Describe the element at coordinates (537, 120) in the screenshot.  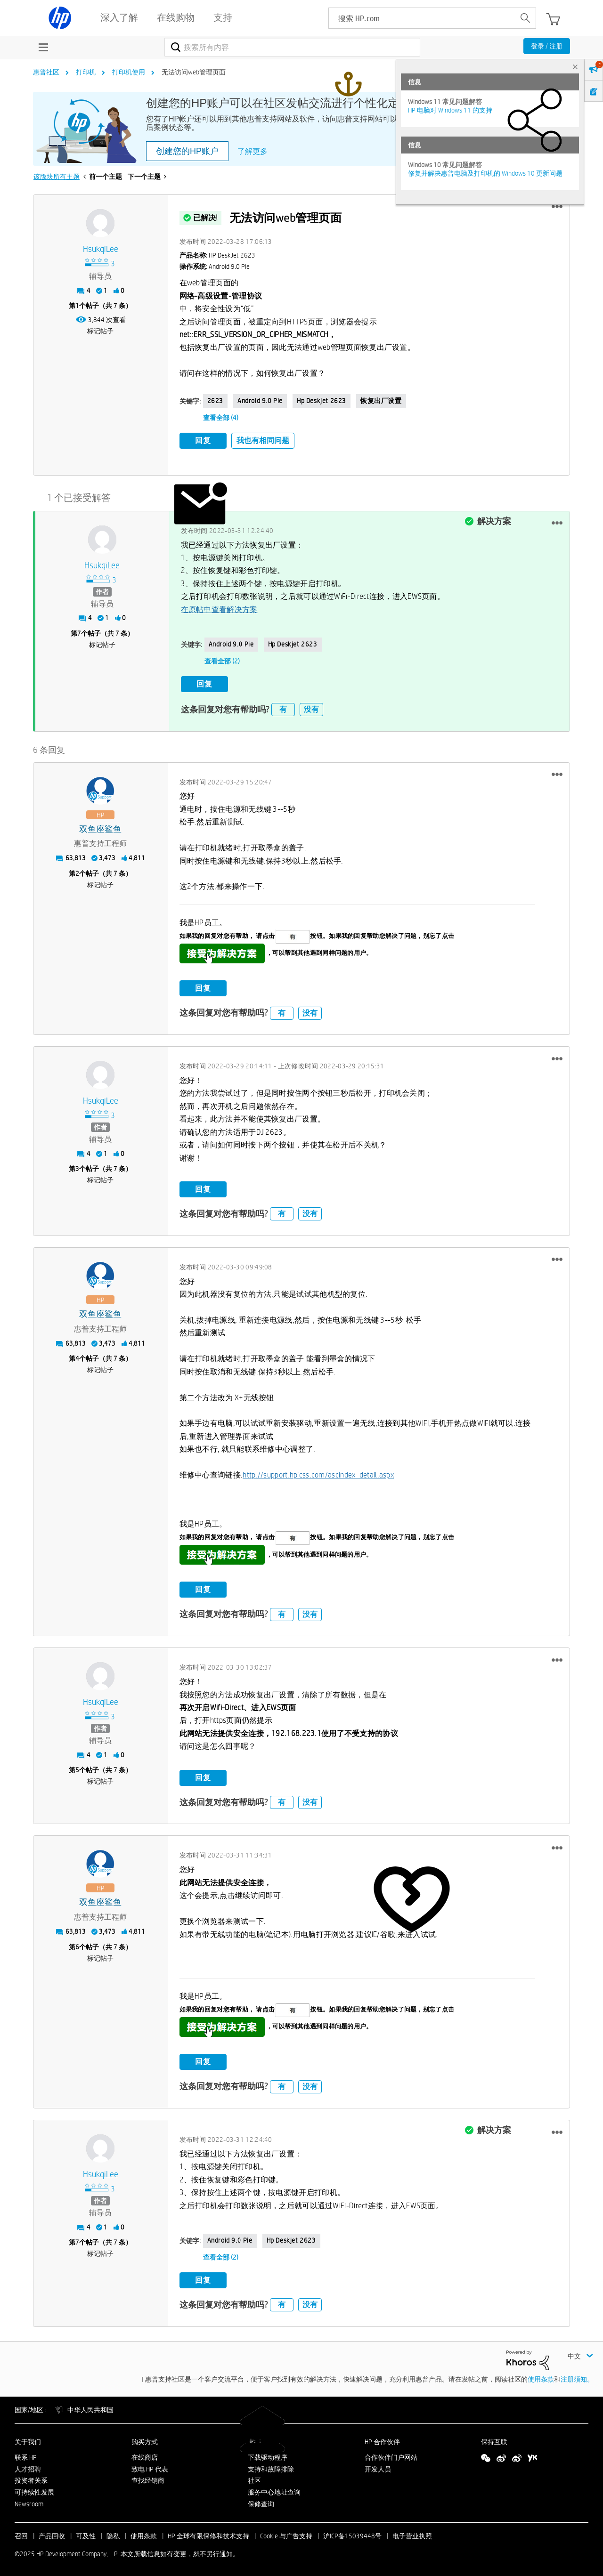
I see `share content to social networks` at that location.